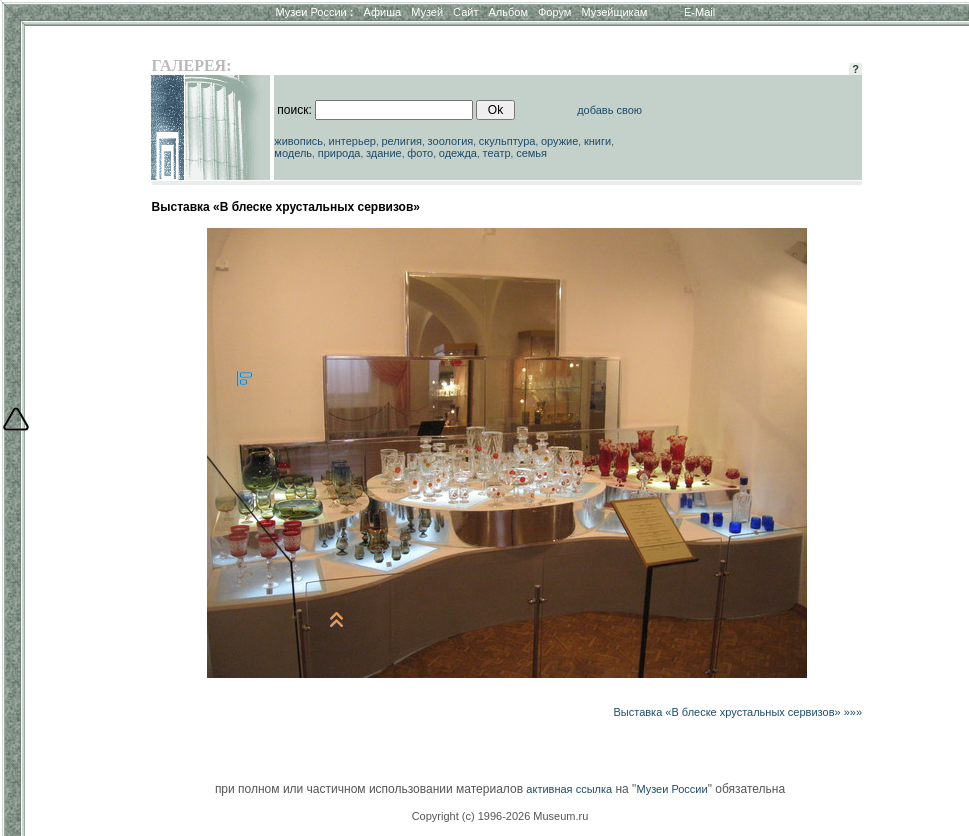  Describe the element at coordinates (336, 619) in the screenshot. I see `scroll to top of page` at that location.